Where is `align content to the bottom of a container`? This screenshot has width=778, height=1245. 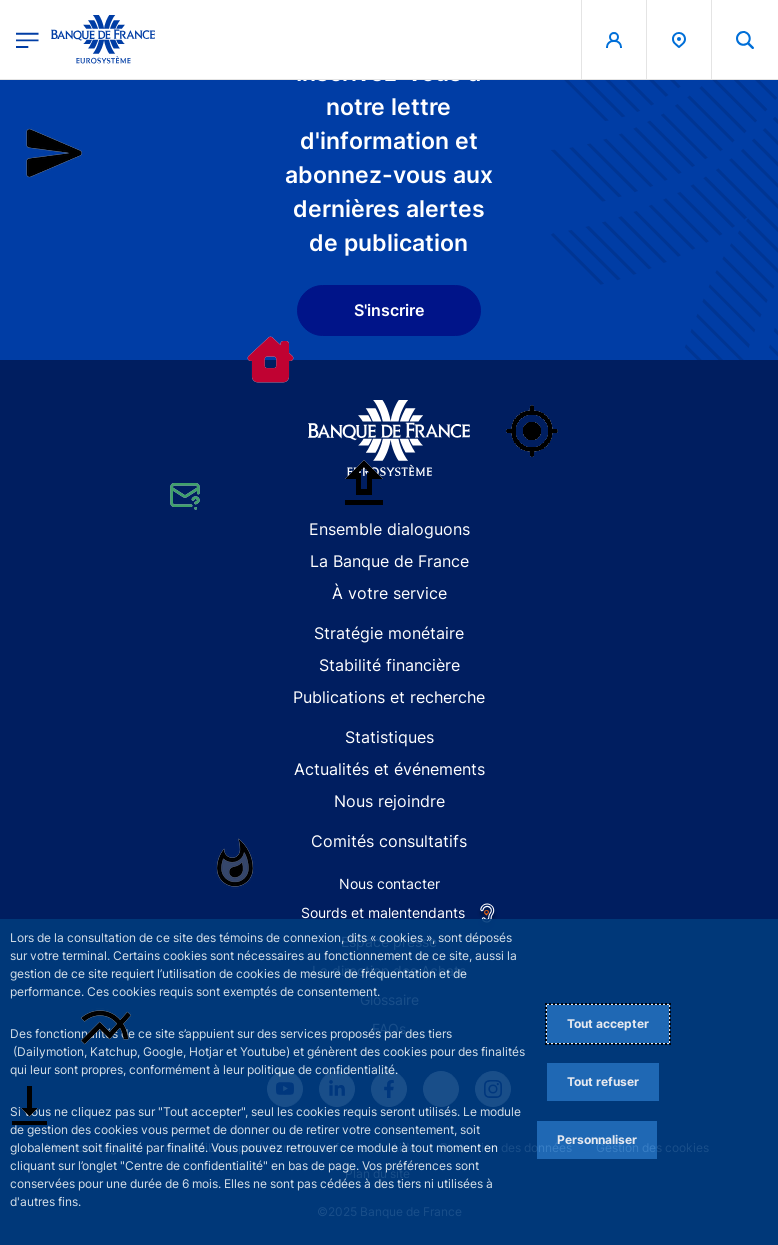 align content to the bottom of a container is located at coordinates (29, 1105).